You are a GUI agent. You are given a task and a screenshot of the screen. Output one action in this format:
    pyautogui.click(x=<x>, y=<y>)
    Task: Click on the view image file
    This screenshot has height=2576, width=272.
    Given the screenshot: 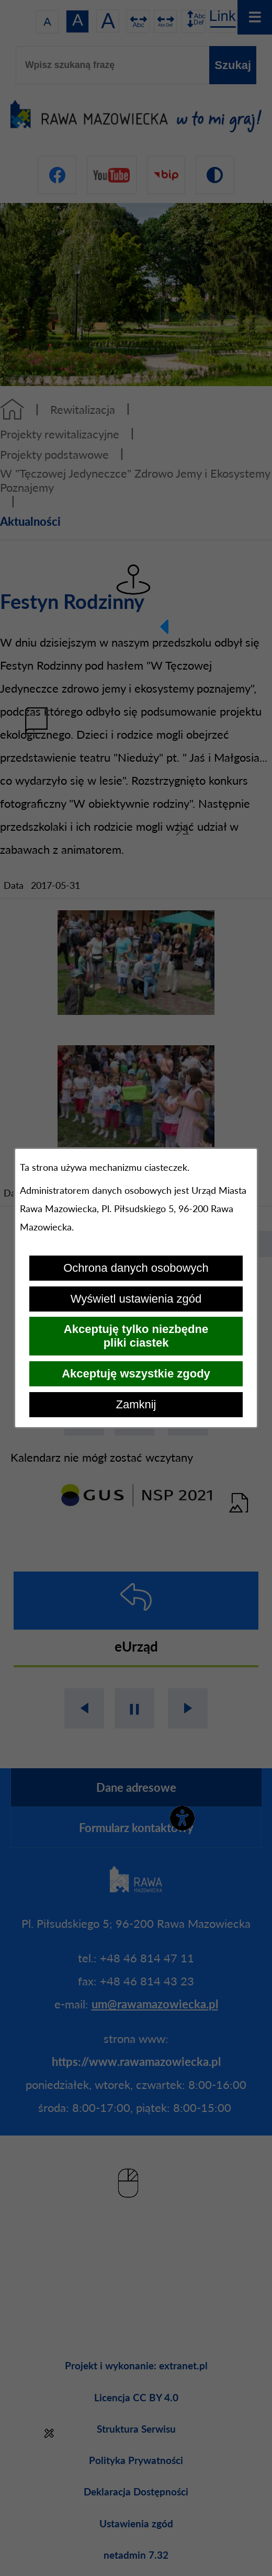 What is the action you would take?
    pyautogui.click(x=240, y=1502)
    